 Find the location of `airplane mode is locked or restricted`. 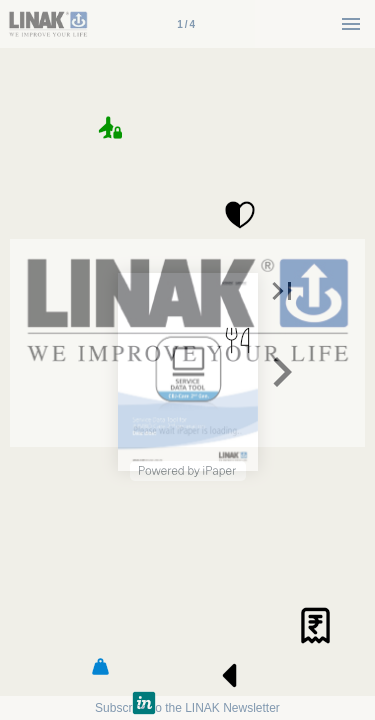

airplane mode is locked or restricted is located at coordinates (109, 127).